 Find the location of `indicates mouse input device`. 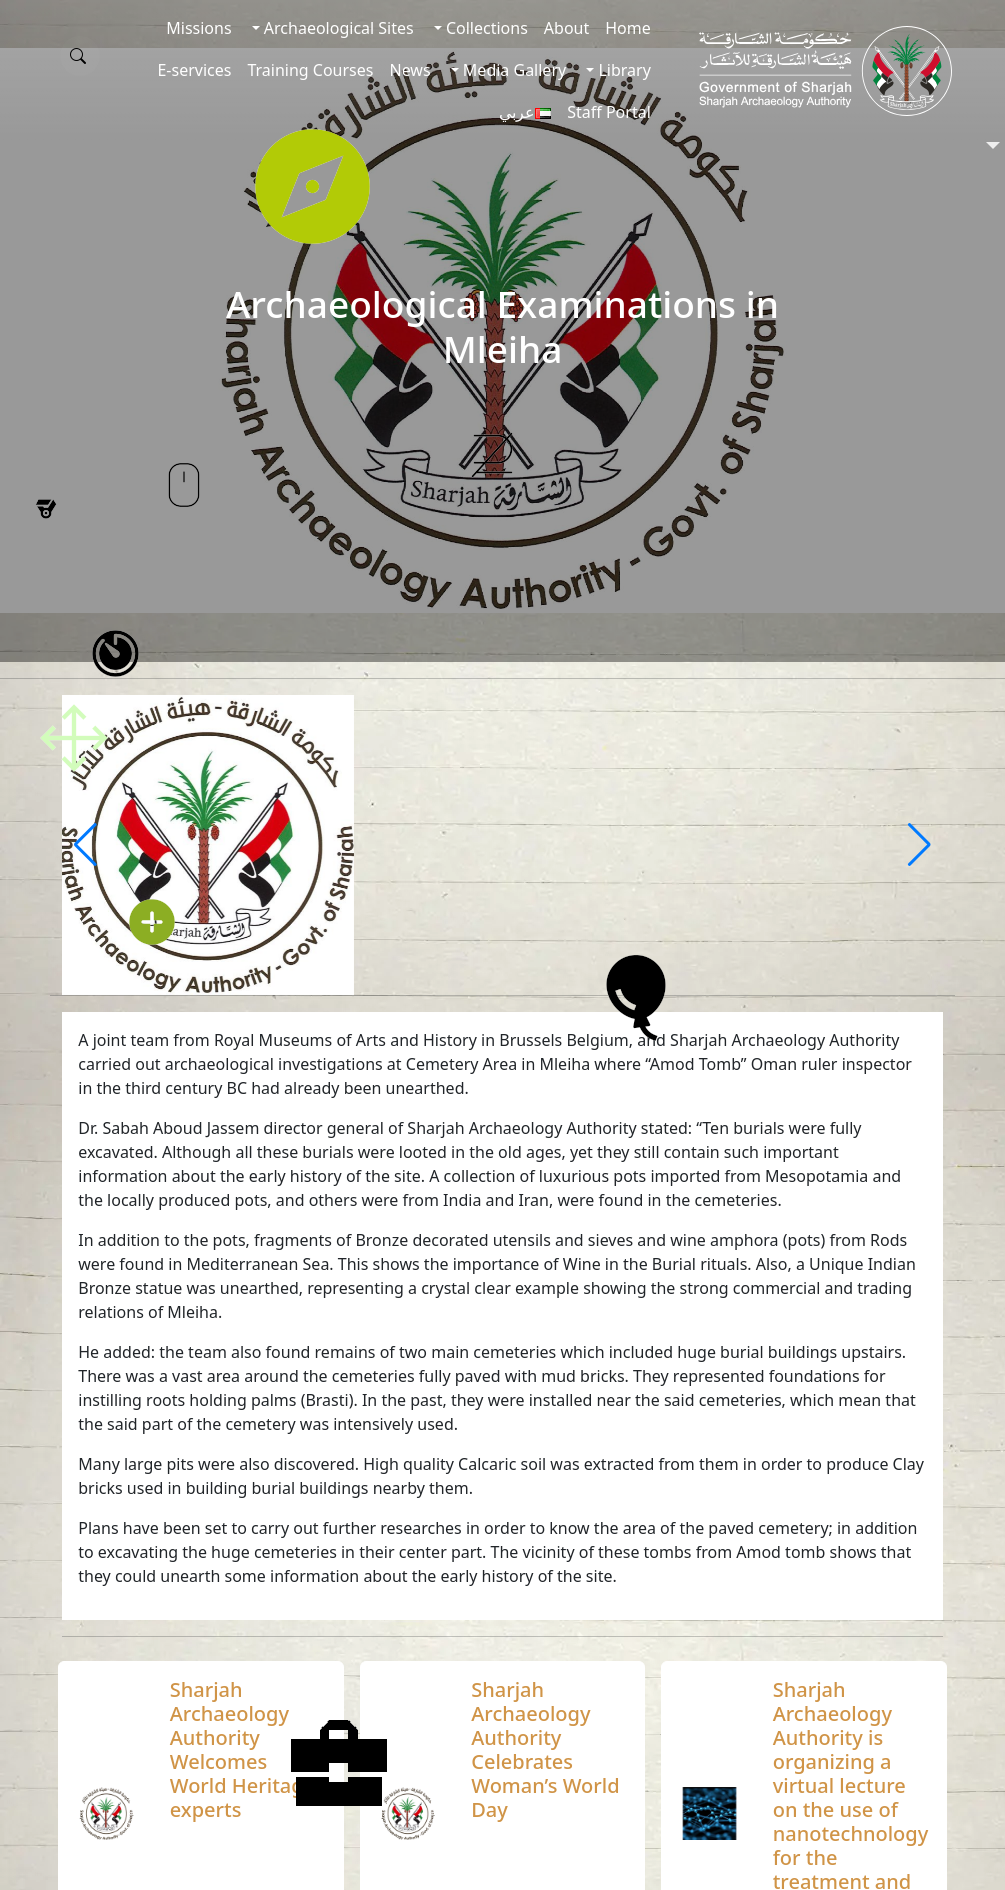

indicates mouse input device is located at coordinates (184, 485).